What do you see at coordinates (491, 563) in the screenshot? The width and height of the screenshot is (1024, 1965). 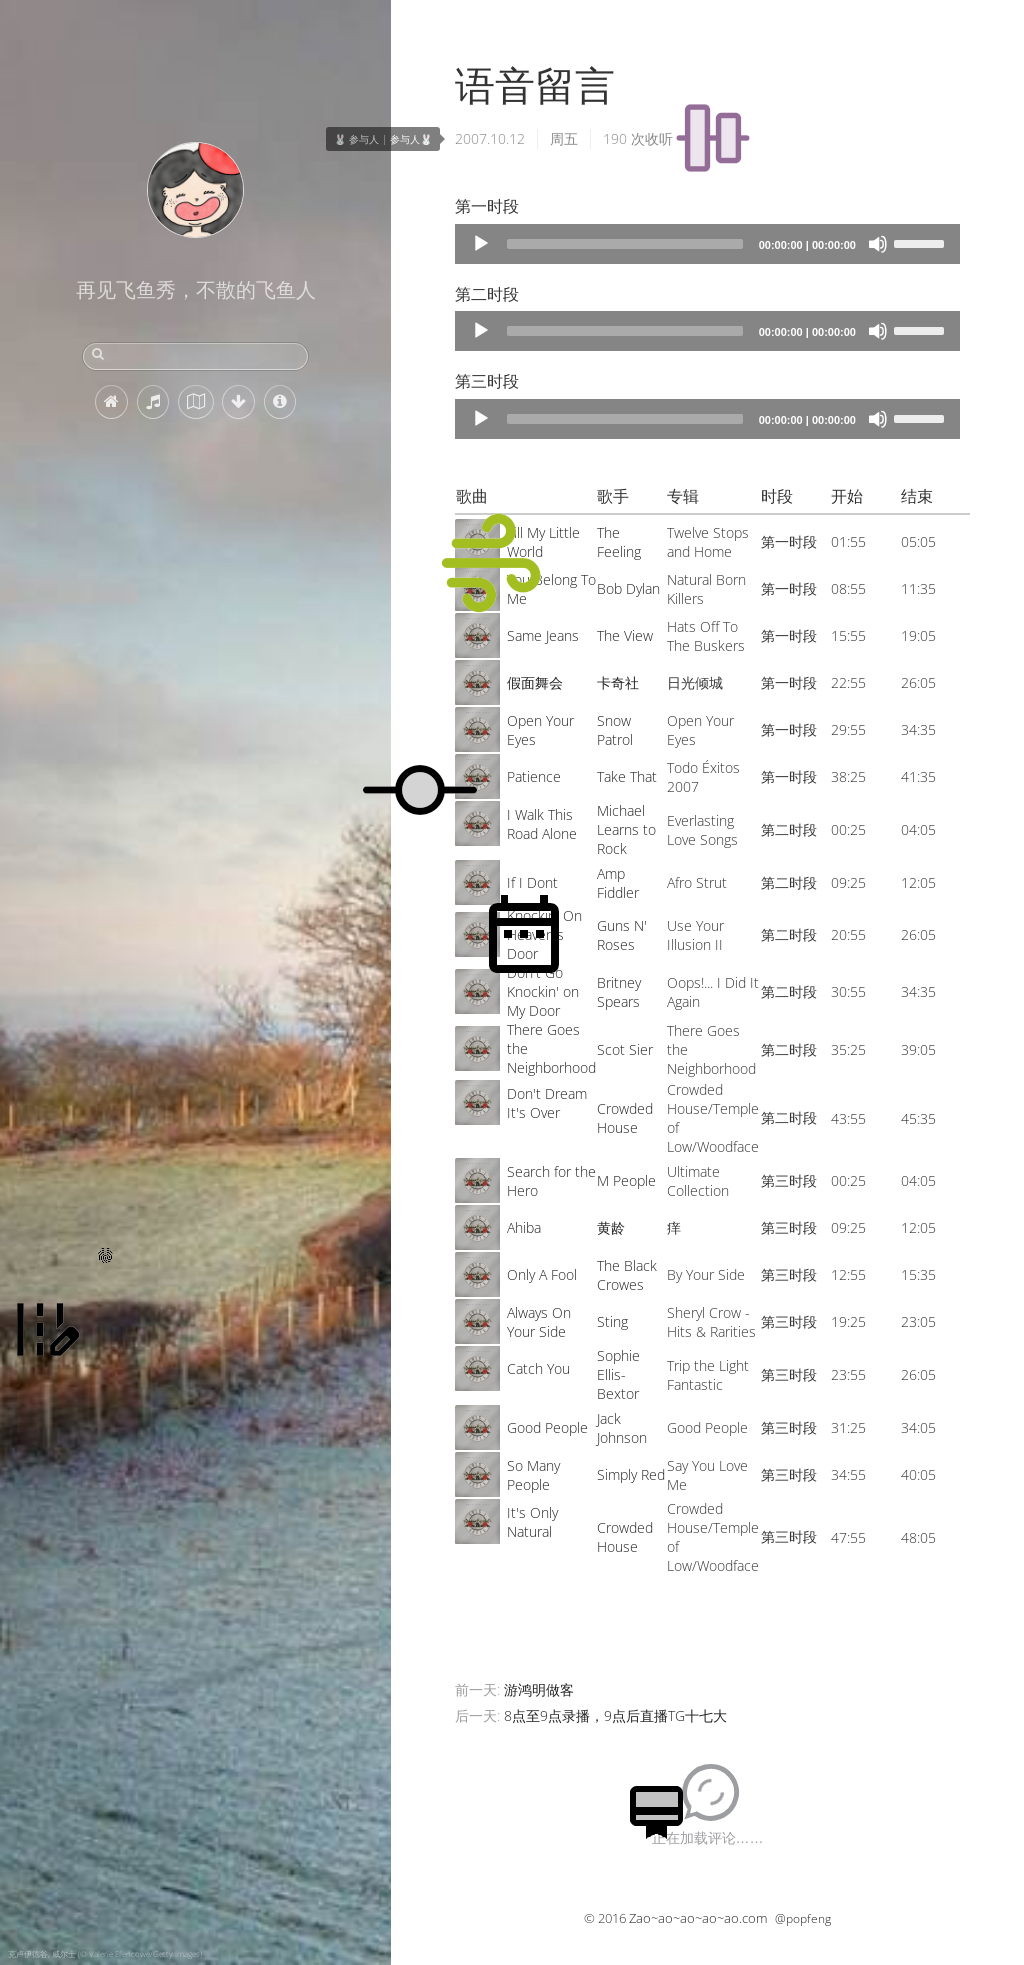 I see `indicates current wind conditions` at bounding box center [491, 563].